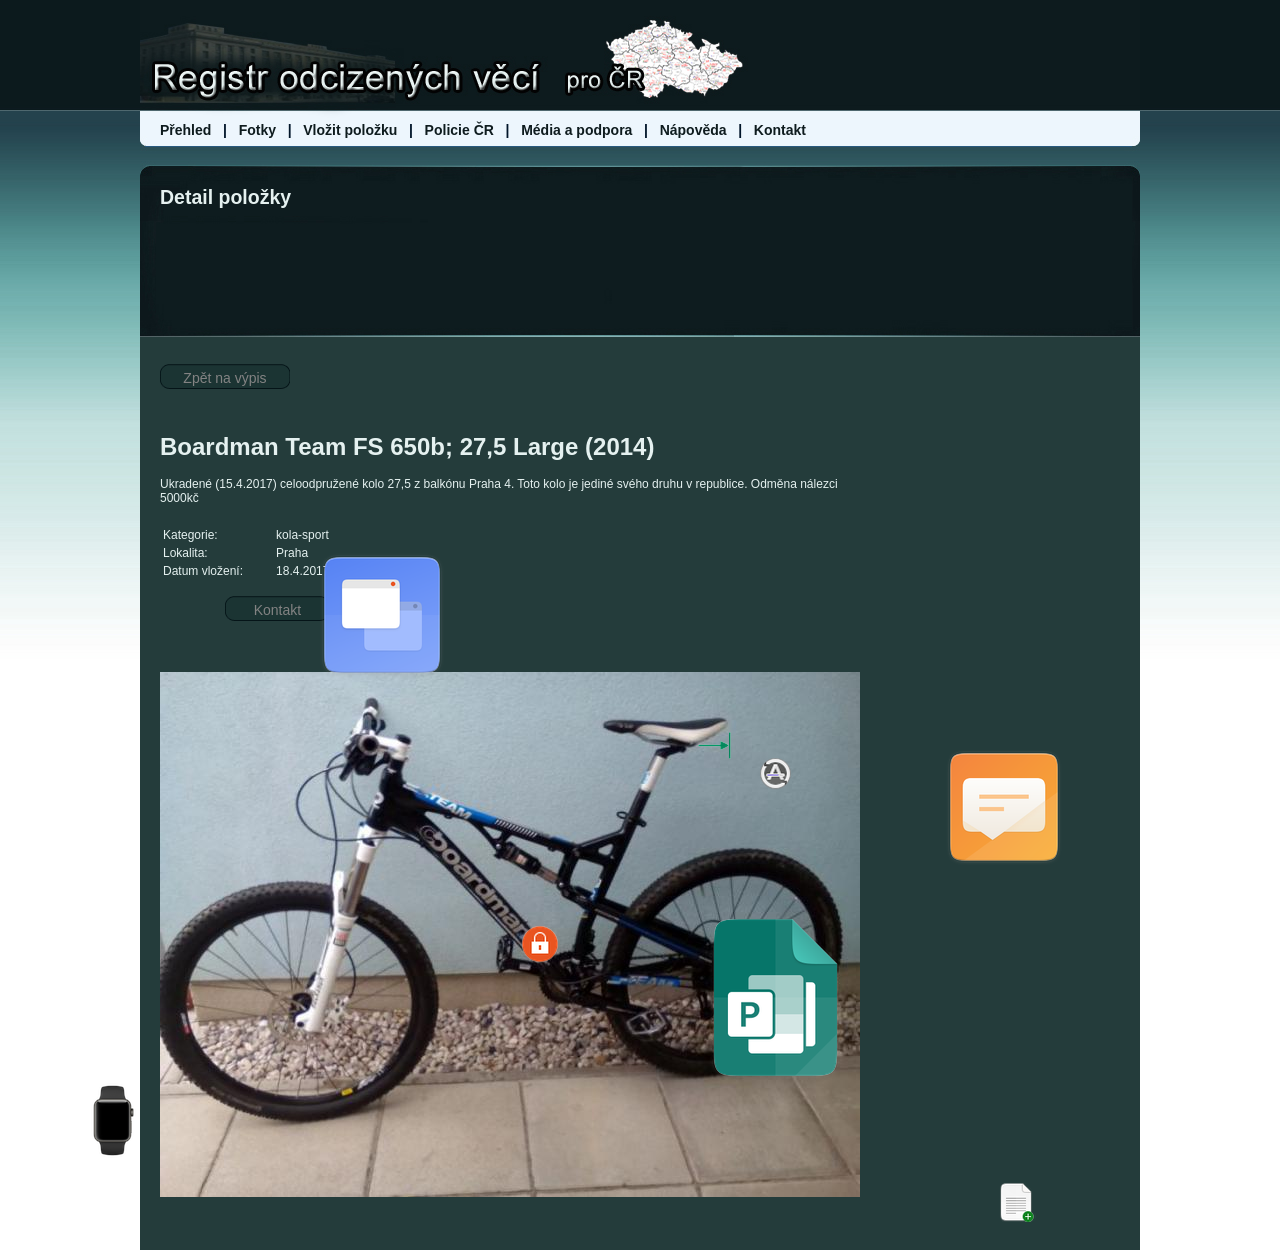  What do you see at coordinates (714, 745) in the screenshot?
I see `go to the last item in a list or sequence` at bounding box center [714, 745].